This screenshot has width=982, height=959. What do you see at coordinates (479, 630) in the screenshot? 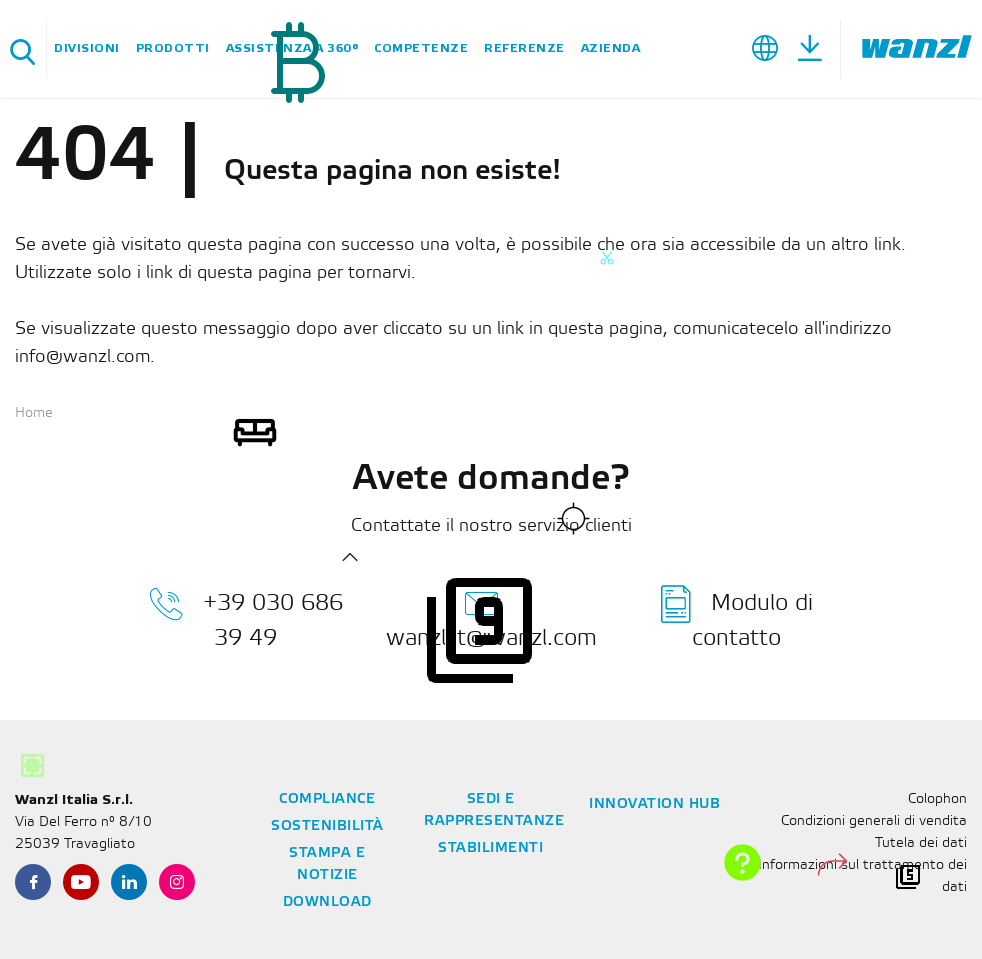
I see `indicates 9 items in a stack or collection` at bounding box center [479, 630].